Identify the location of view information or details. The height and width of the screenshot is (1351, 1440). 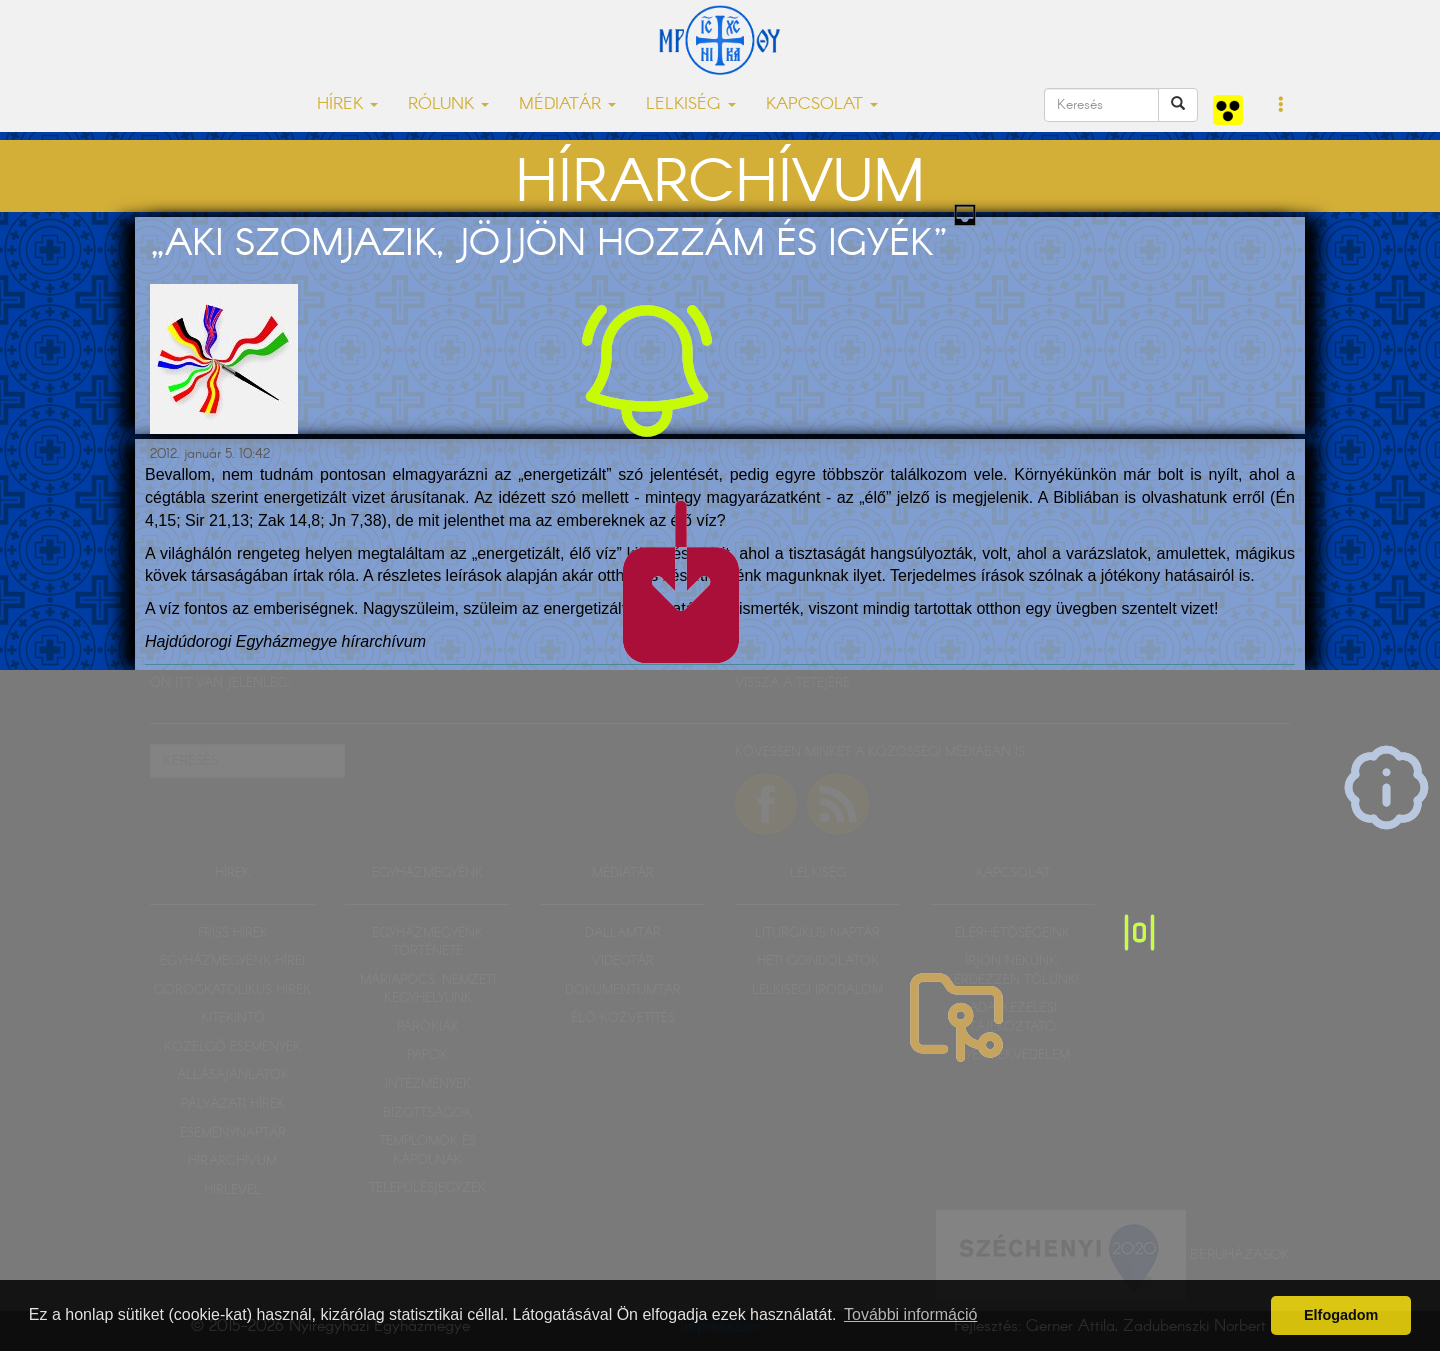
(1386, 787).